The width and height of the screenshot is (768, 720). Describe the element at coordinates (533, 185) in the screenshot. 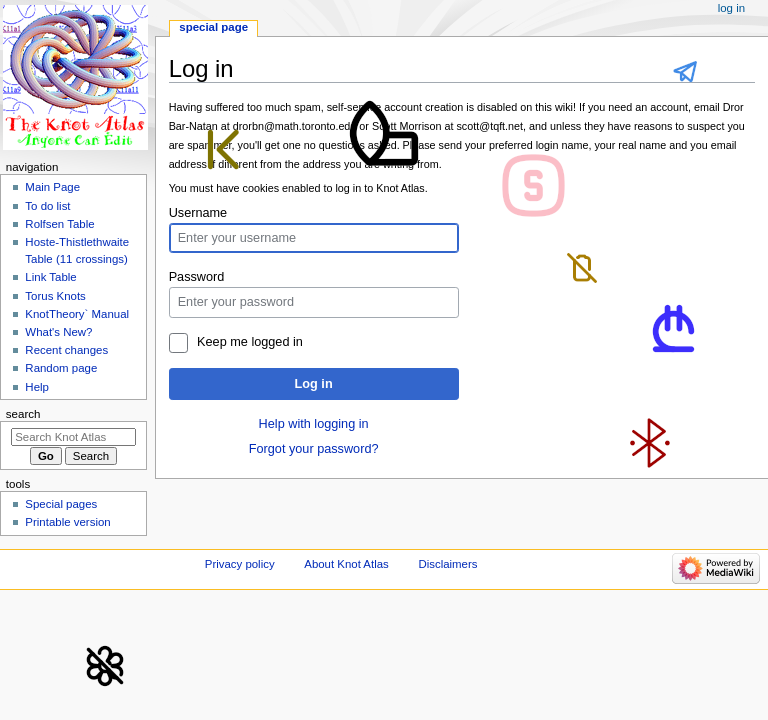

I see `indicates a shortcut or saved item` at that location.